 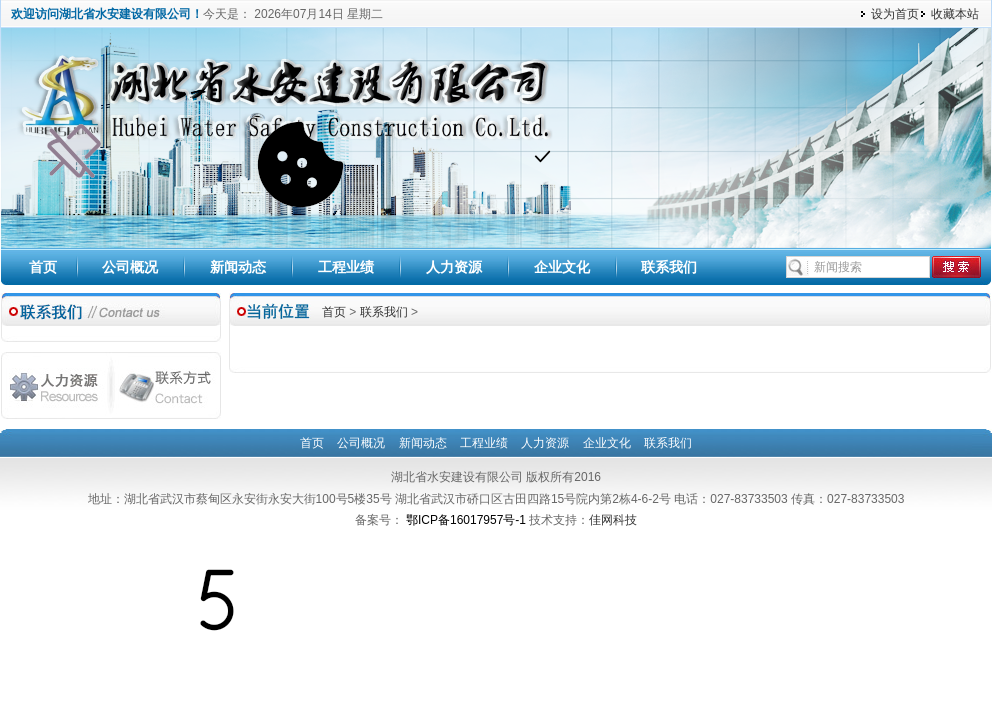 What do you see at coordinates (72, 153) in the screenshot?
I see `unpin this item` at bounding box center [72, 153].